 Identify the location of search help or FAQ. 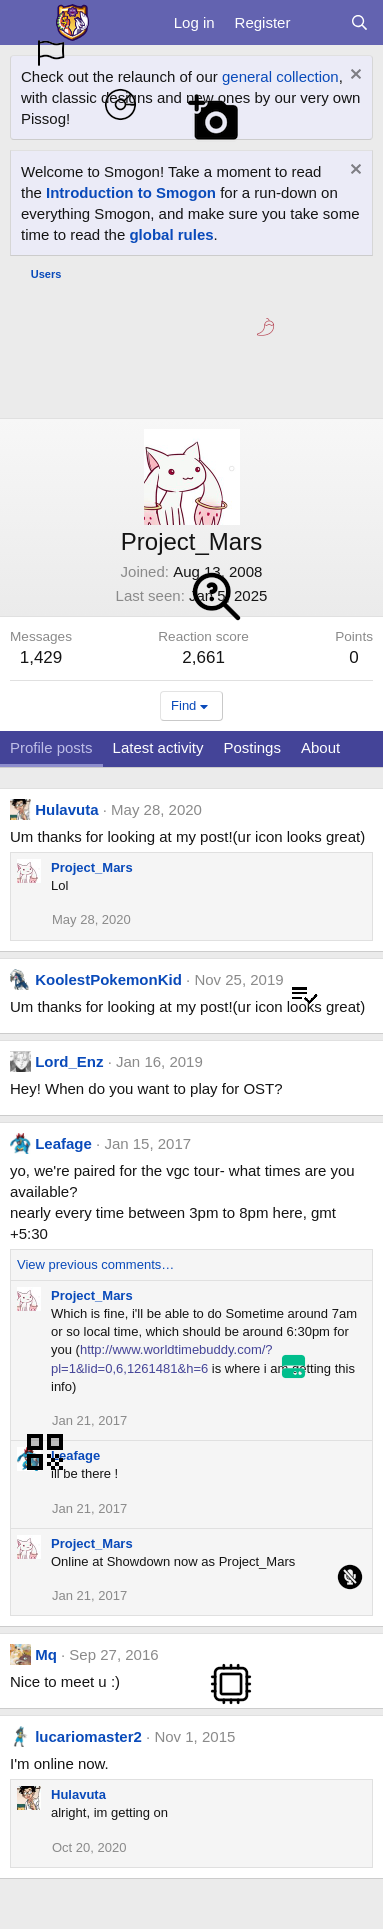
(216, 596).